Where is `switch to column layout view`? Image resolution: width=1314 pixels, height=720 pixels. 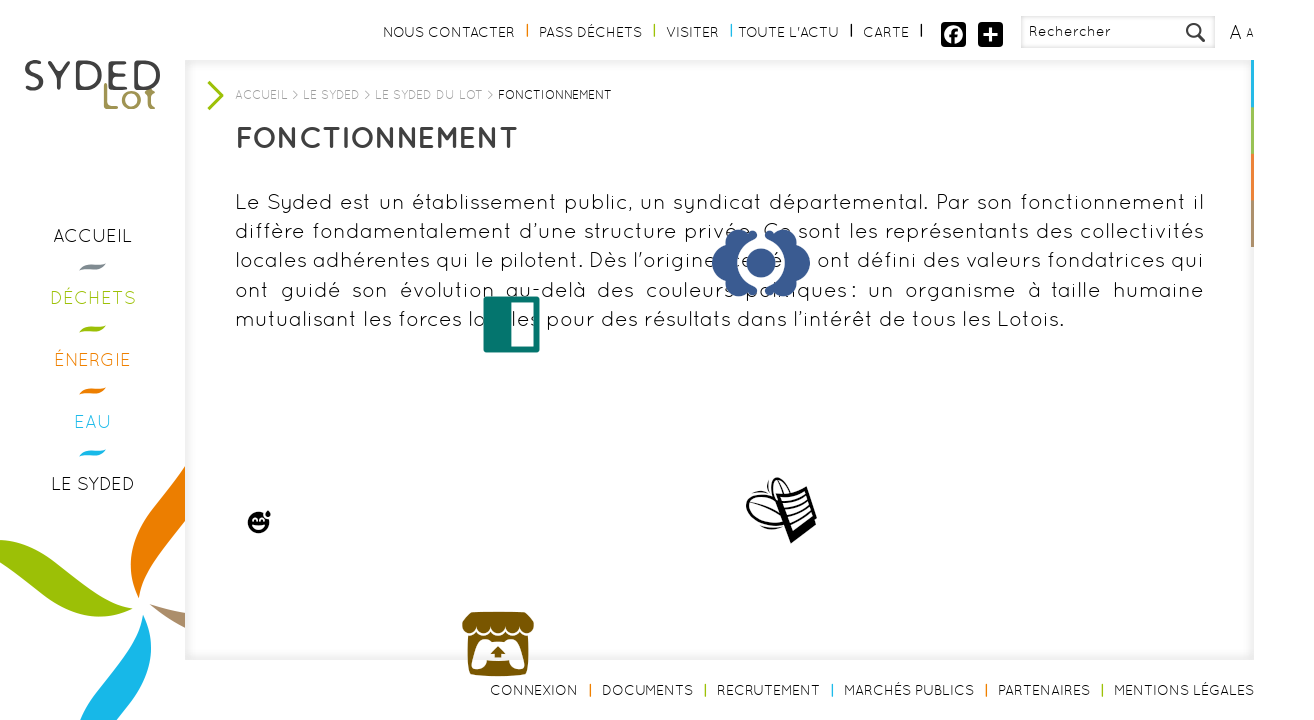
switch to column layout view is located at coordinates (511, 324).